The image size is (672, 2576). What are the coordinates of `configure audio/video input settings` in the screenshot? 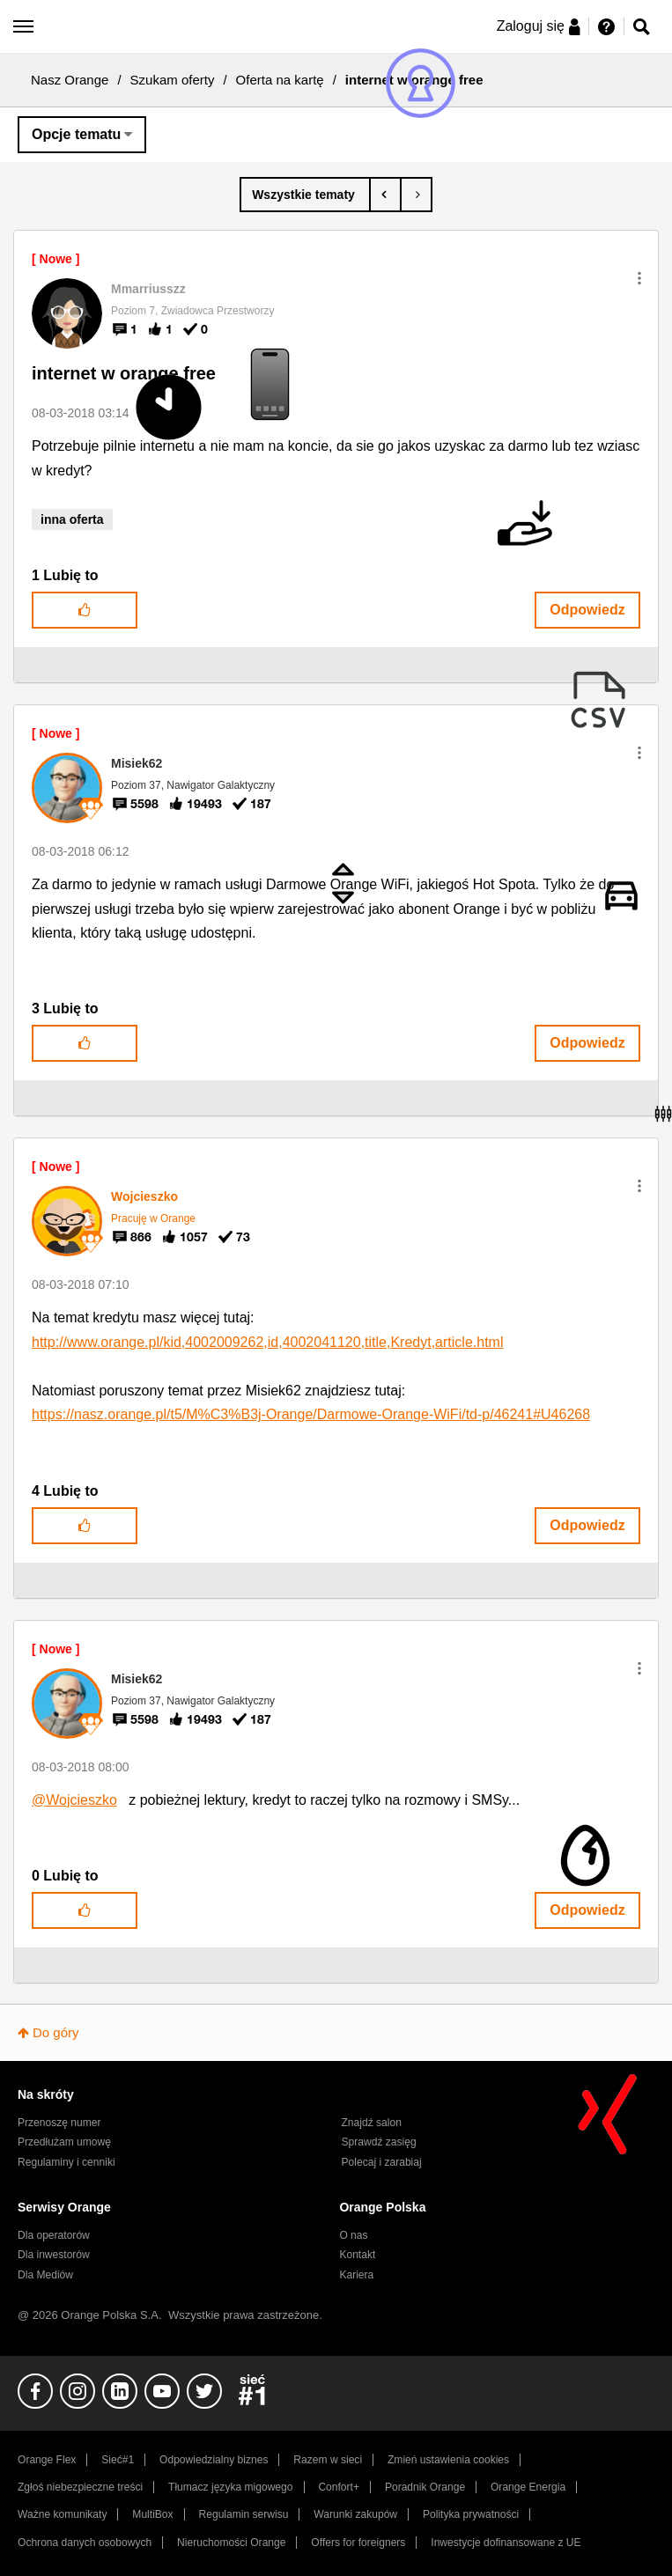 It's located at (663, 1114).